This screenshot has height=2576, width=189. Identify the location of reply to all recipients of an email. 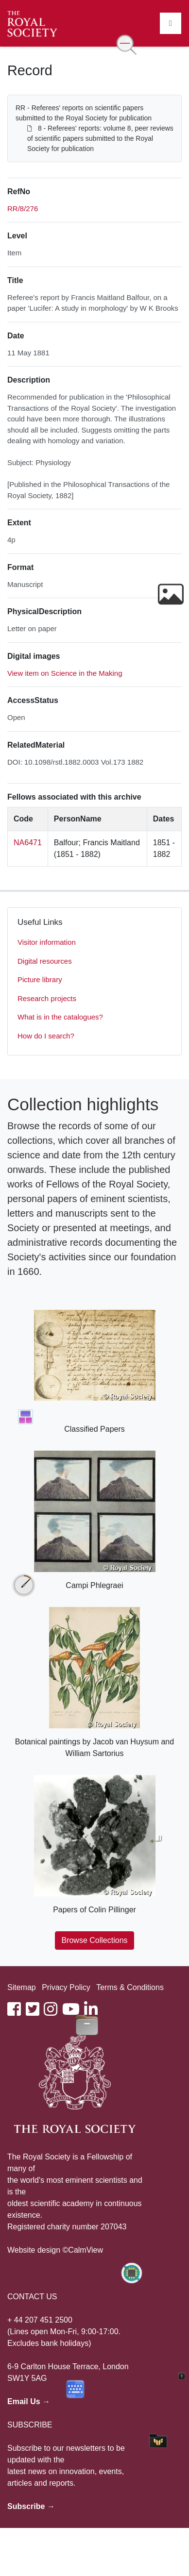
(155, 1840).